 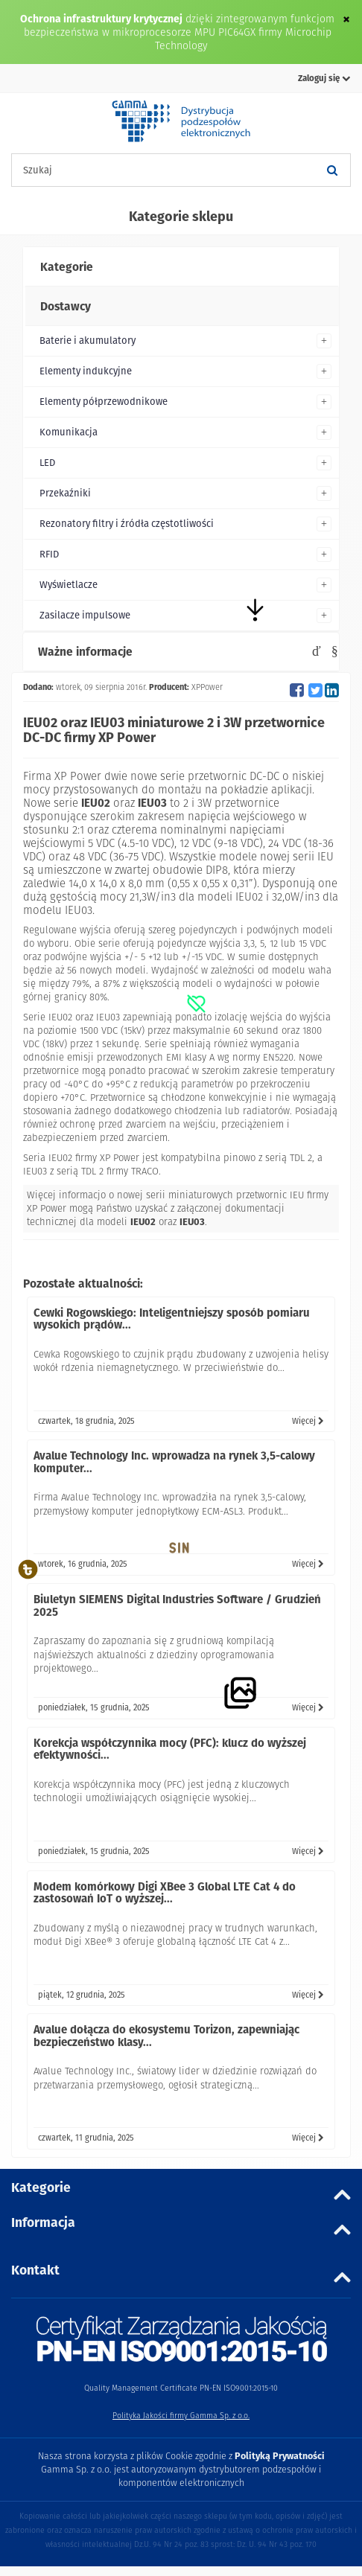 I want to click on download to a specific location, so click(x=255, y=610).